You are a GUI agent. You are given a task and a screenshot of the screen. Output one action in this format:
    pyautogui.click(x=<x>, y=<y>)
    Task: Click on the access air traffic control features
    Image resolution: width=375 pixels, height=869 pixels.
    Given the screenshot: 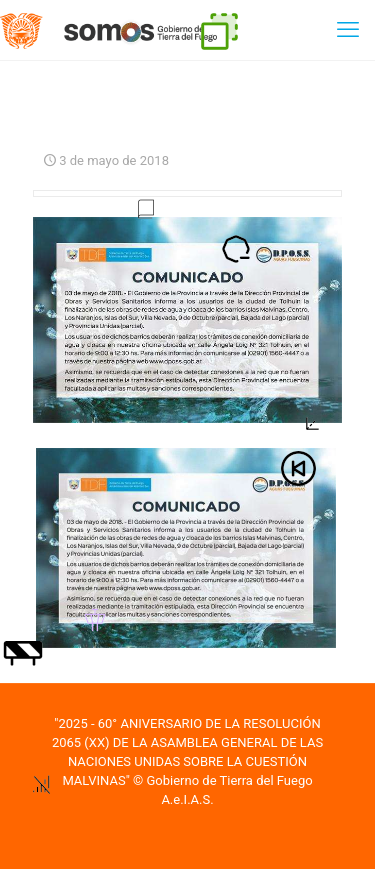 What is the action you would take?
    pyautogui.click(x=95, y=620)
    